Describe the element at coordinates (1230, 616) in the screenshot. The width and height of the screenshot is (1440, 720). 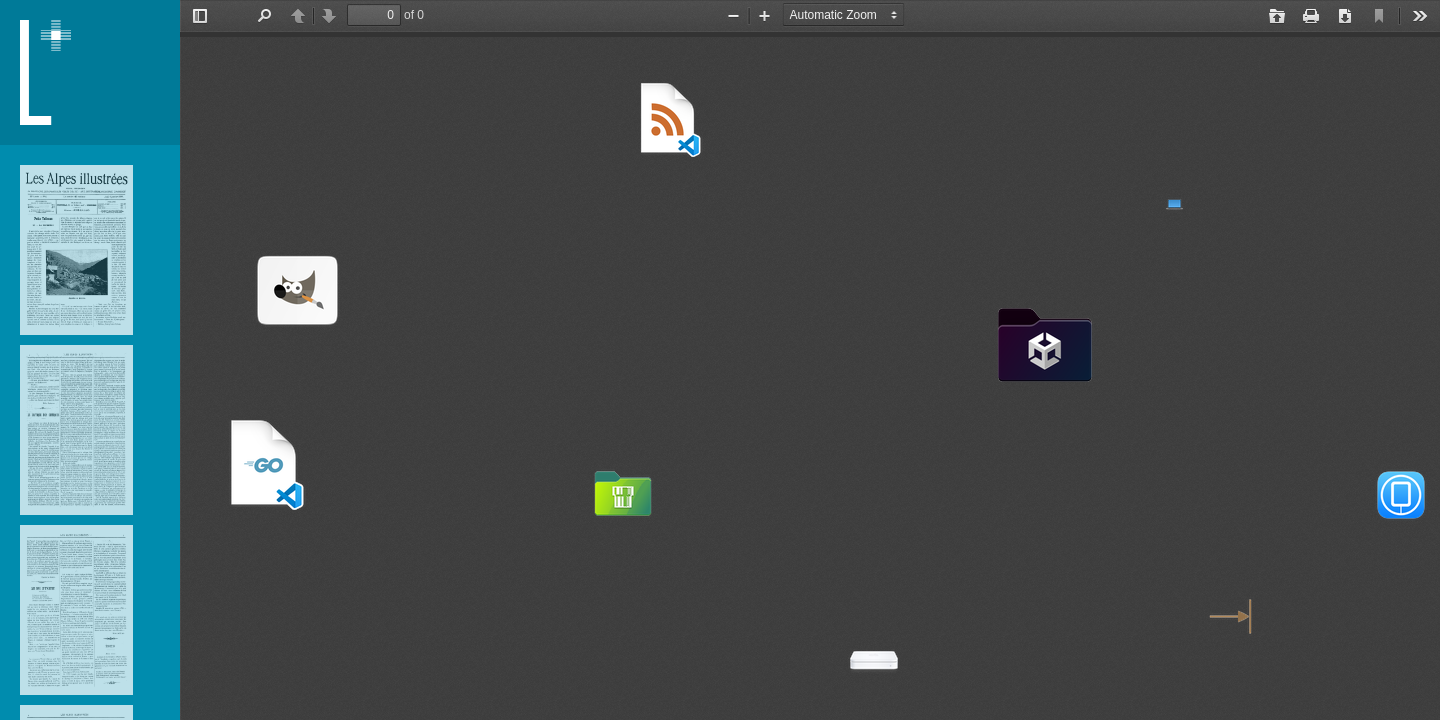
I see `go to the last item or page` at that location.